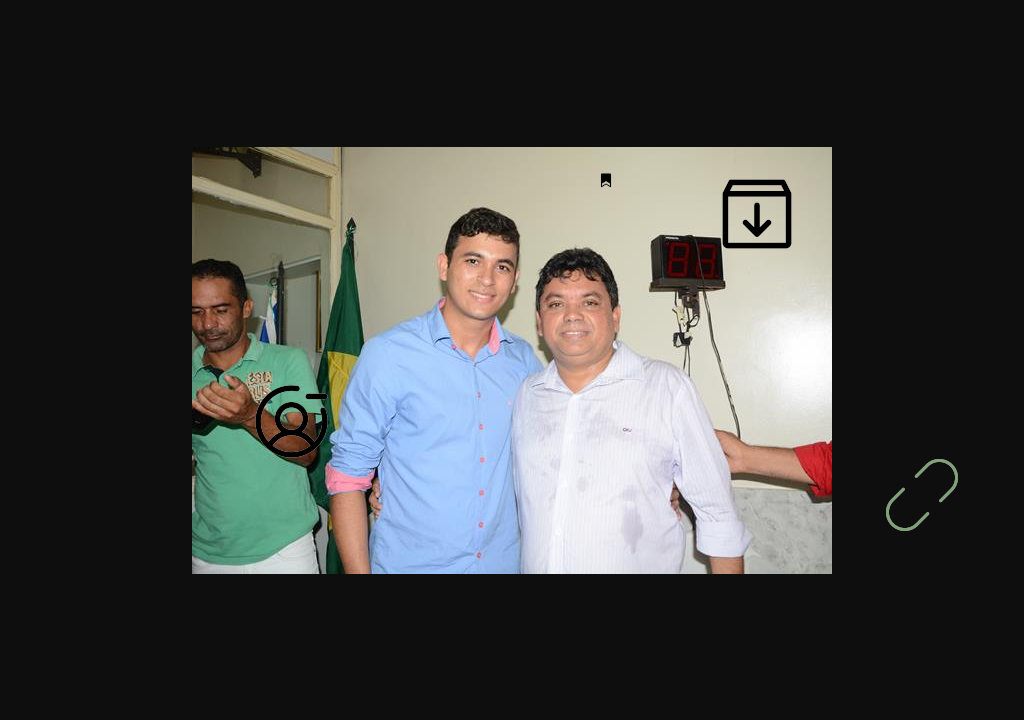  What do you see at coordinates (922, 495) in the screenshot?
I see `unlink or break a connection` at bounding box center [922, 495].